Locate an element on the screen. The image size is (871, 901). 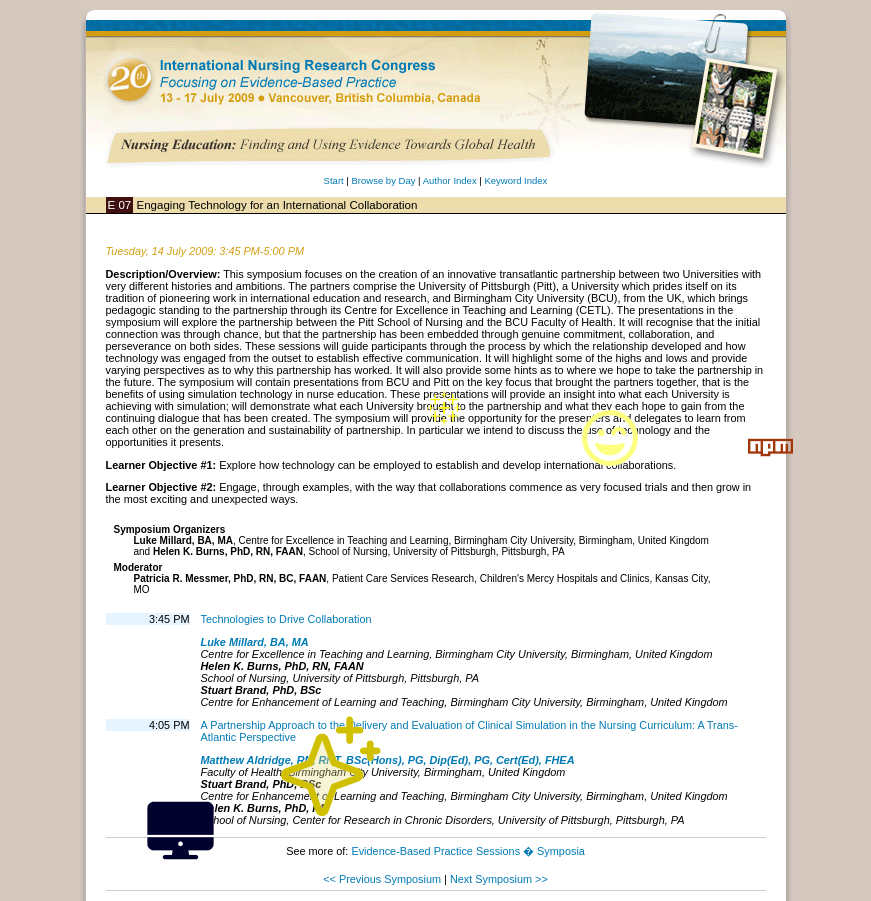
switch to desktop view is located at coordinates (180, 830).